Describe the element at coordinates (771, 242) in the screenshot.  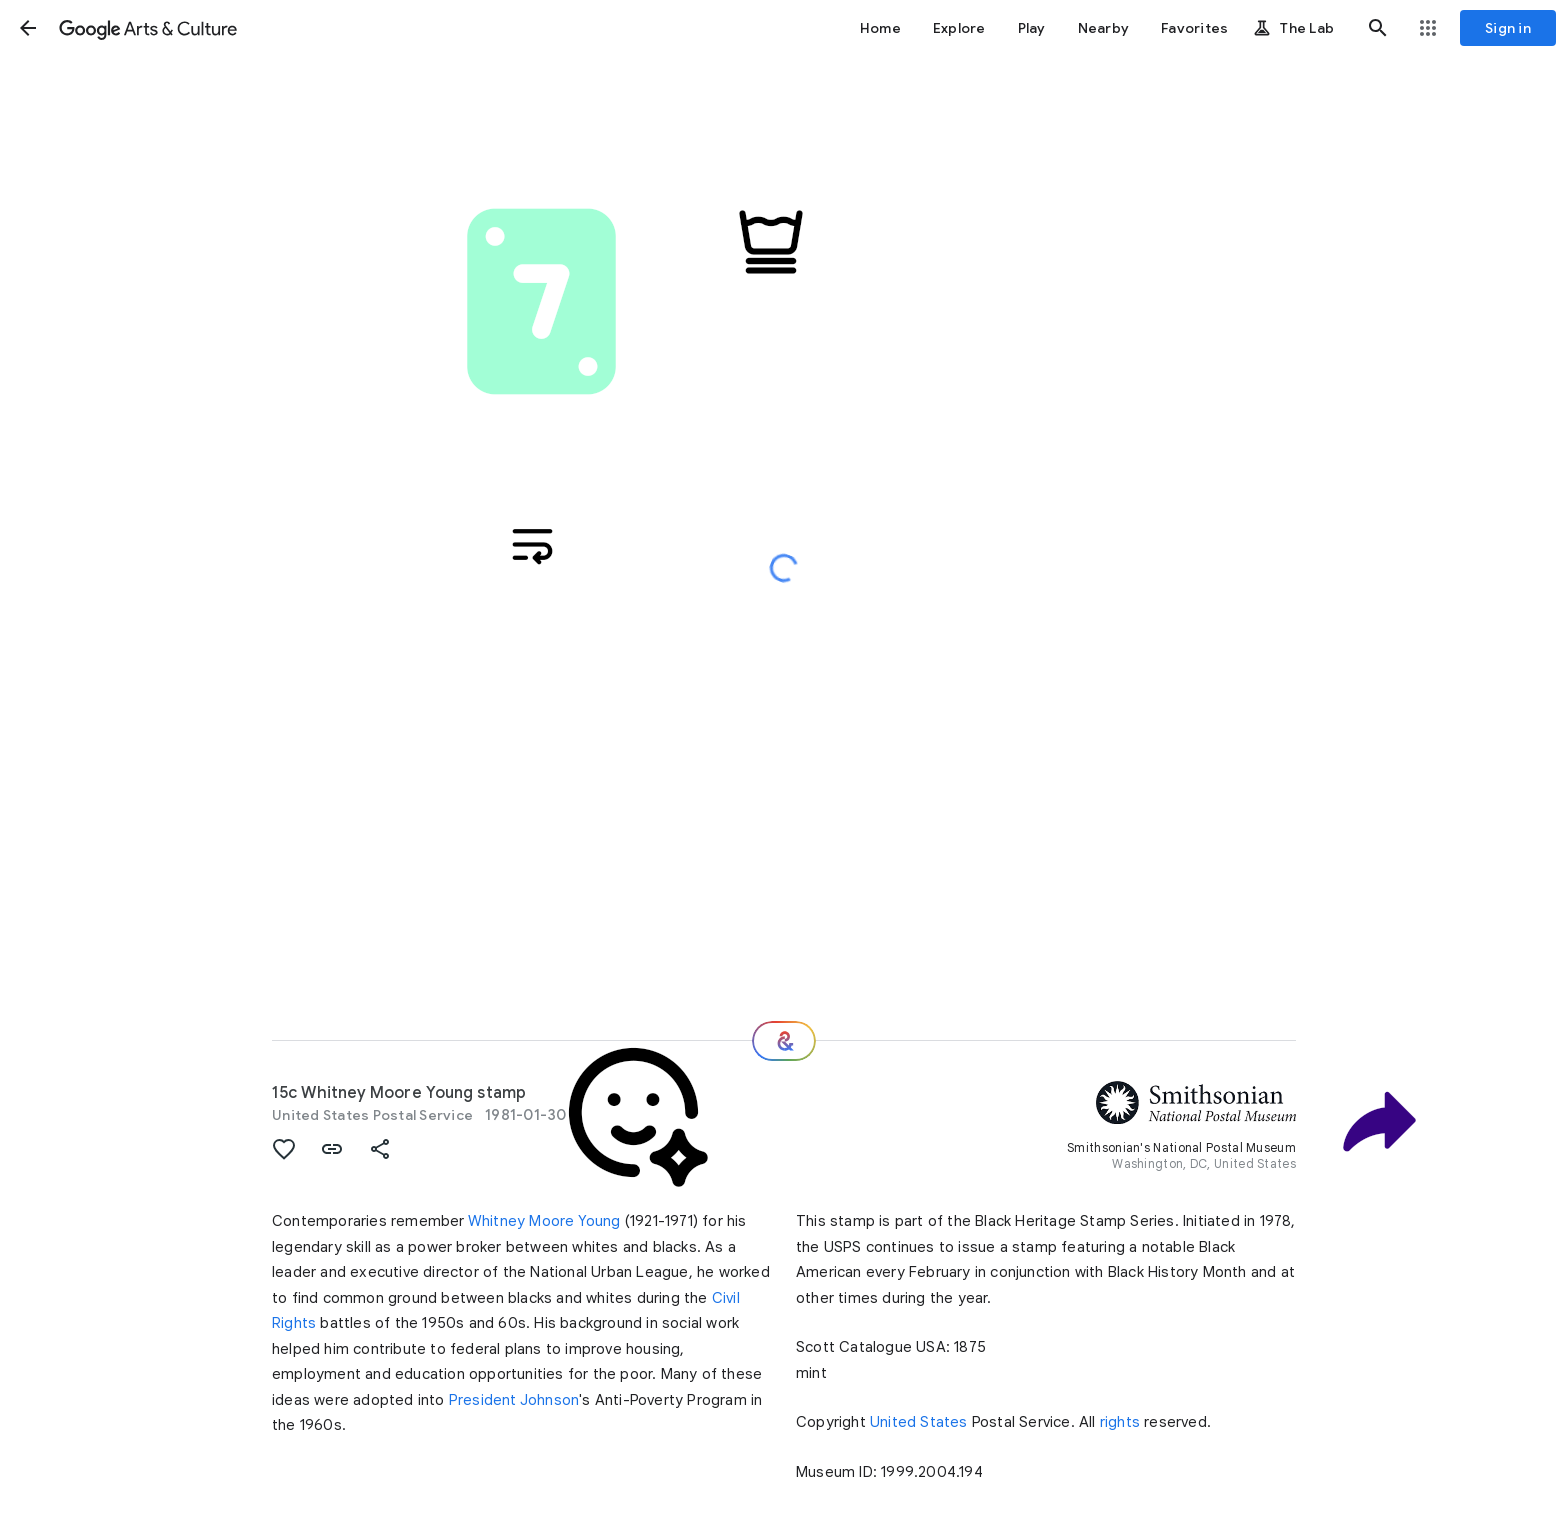
I see `gentle wash cycle setting` at that location.